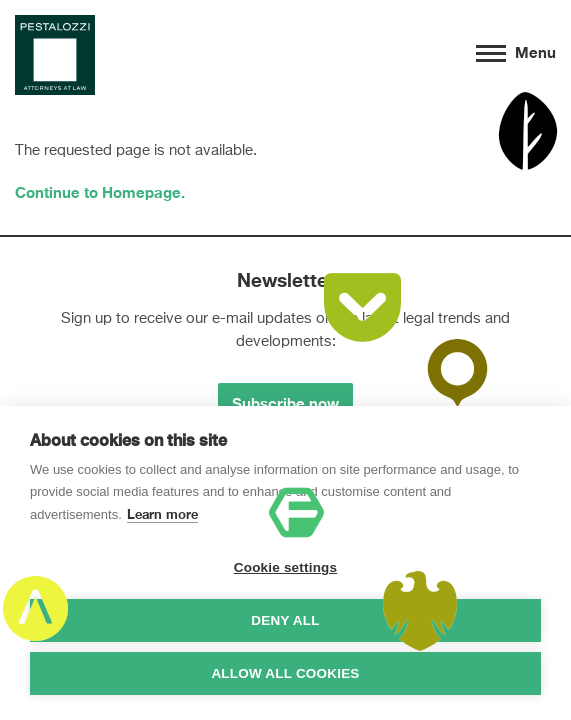 Image resolution: width=571 pixels, height=720 pixels. Describe the element at coordinates (457, 372) in the screenshot. I see `open OsmAnd navigation app` at that location.